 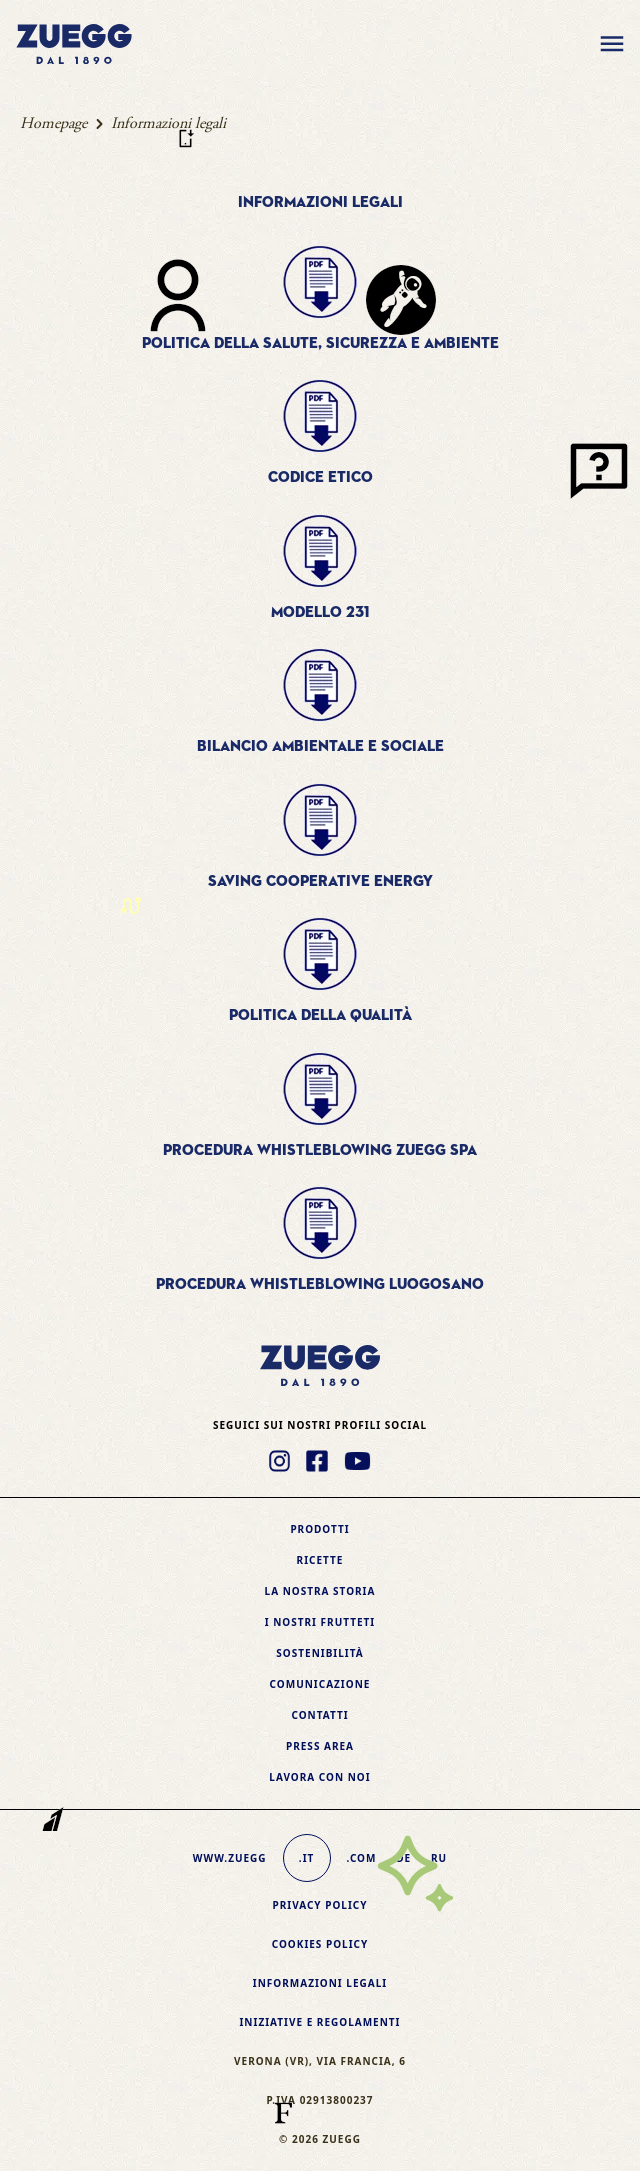 What do you see at coordinates (599, 469) in the screenshot?
I see `open a questionnaire or survey` at bounding box center [599, 469].